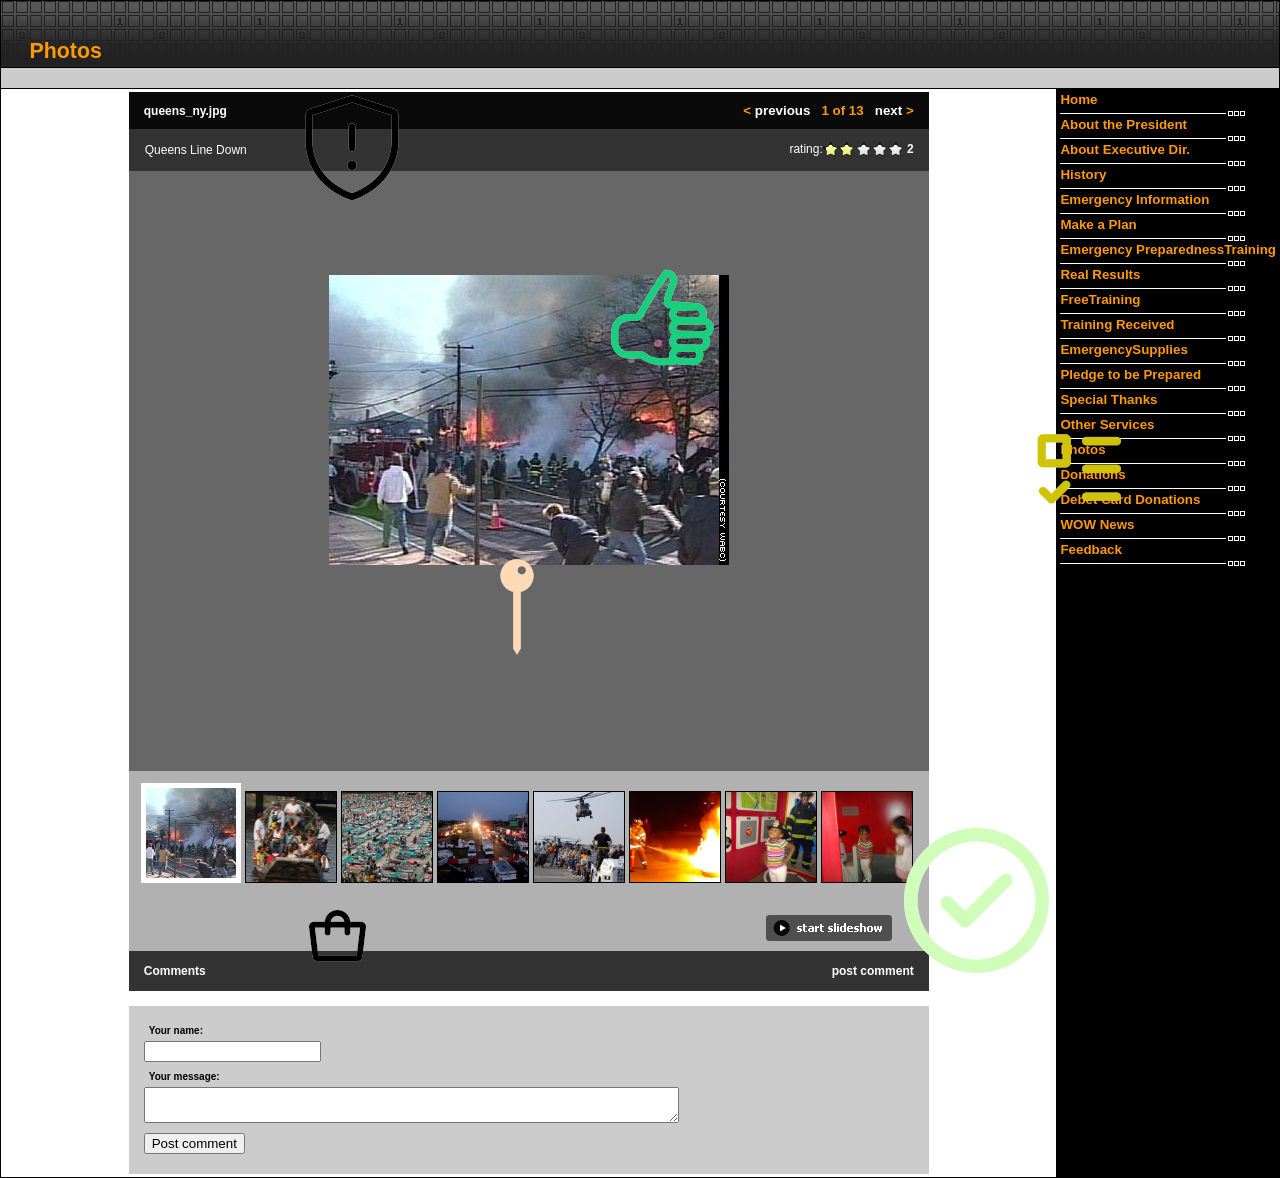 Image resolution: width=1280 pixels, height=1178 pixels. I want to click on view task list or checklist, so click(1076, 467).